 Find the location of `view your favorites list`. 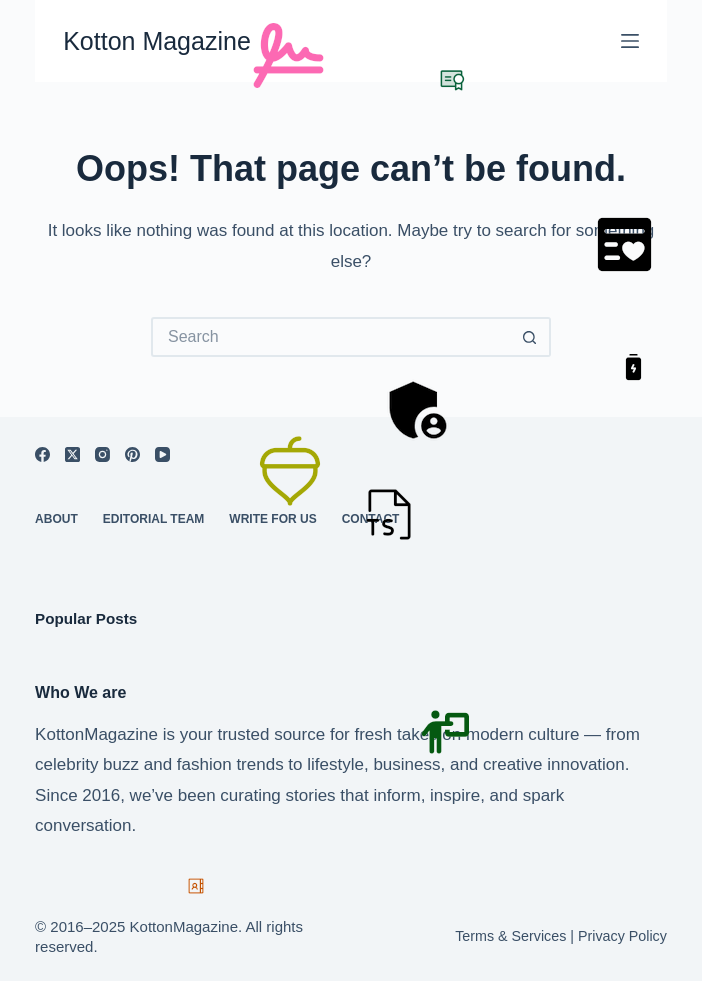

view your favorites list is located at coordinates (624, 244).